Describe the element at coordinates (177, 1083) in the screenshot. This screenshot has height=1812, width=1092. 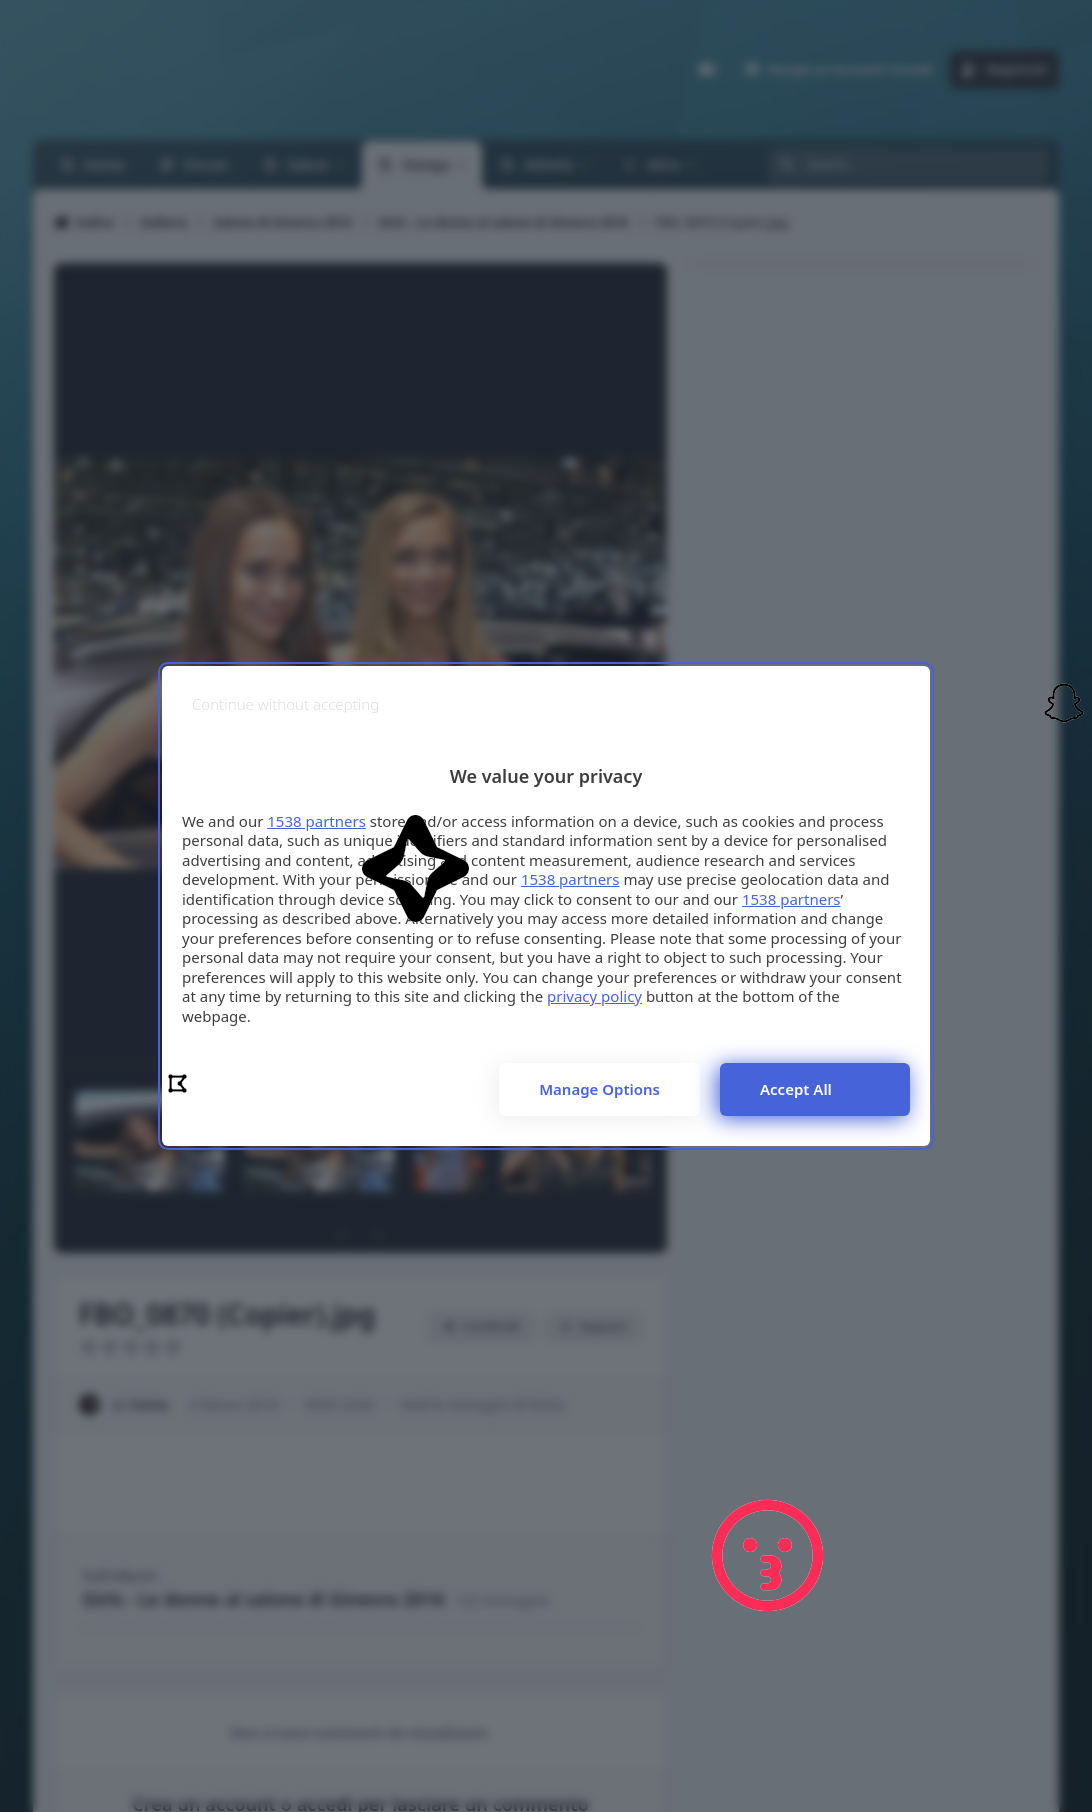
I see `create or edit vector polygon shape` at that location.